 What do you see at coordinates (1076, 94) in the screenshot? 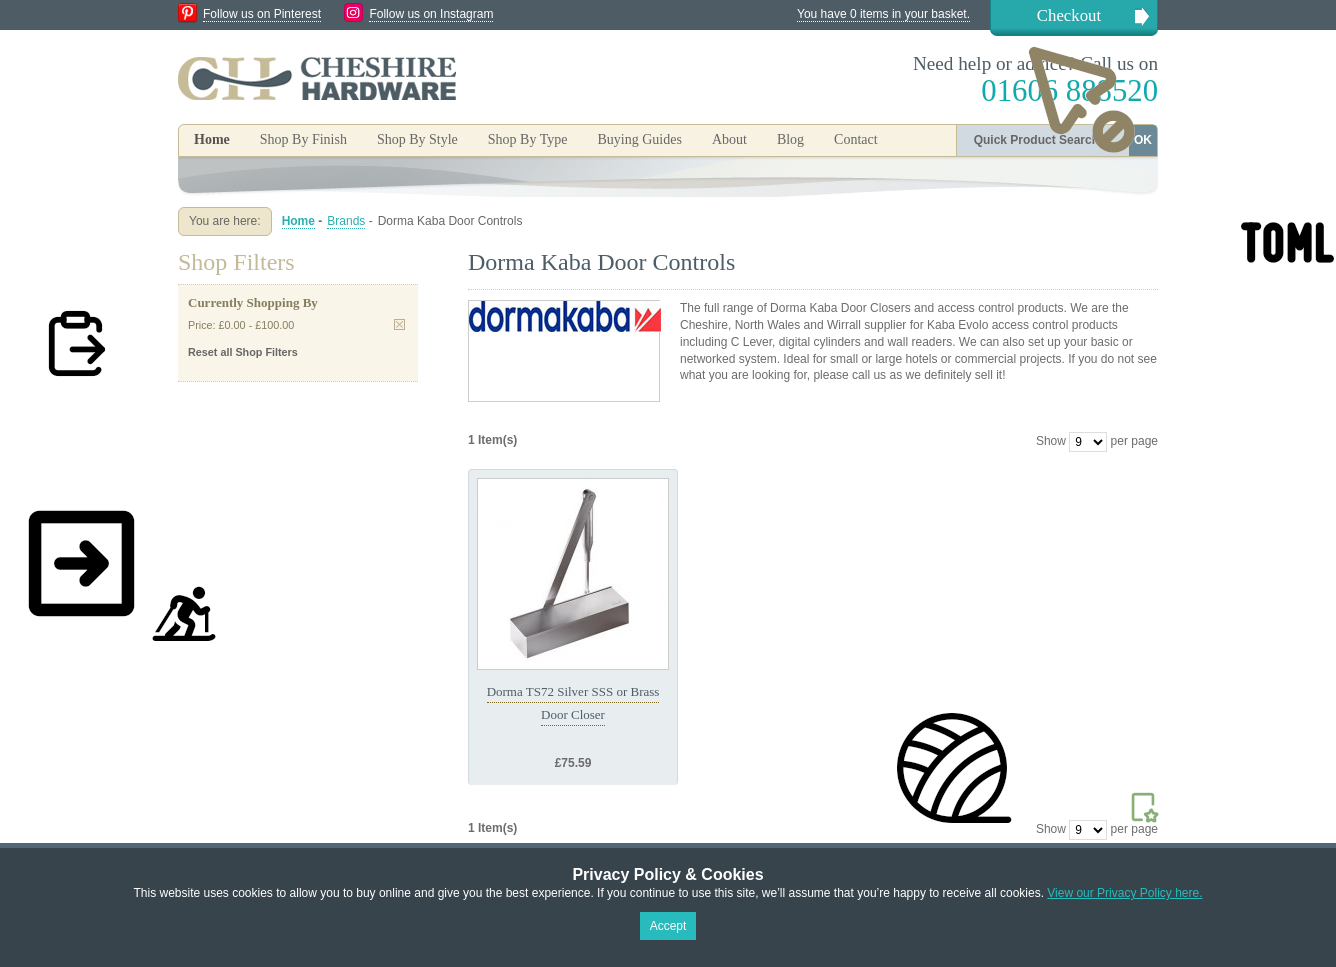
I see `cursor interaction disabled or unavailable` at bounding box center [1076, 94].